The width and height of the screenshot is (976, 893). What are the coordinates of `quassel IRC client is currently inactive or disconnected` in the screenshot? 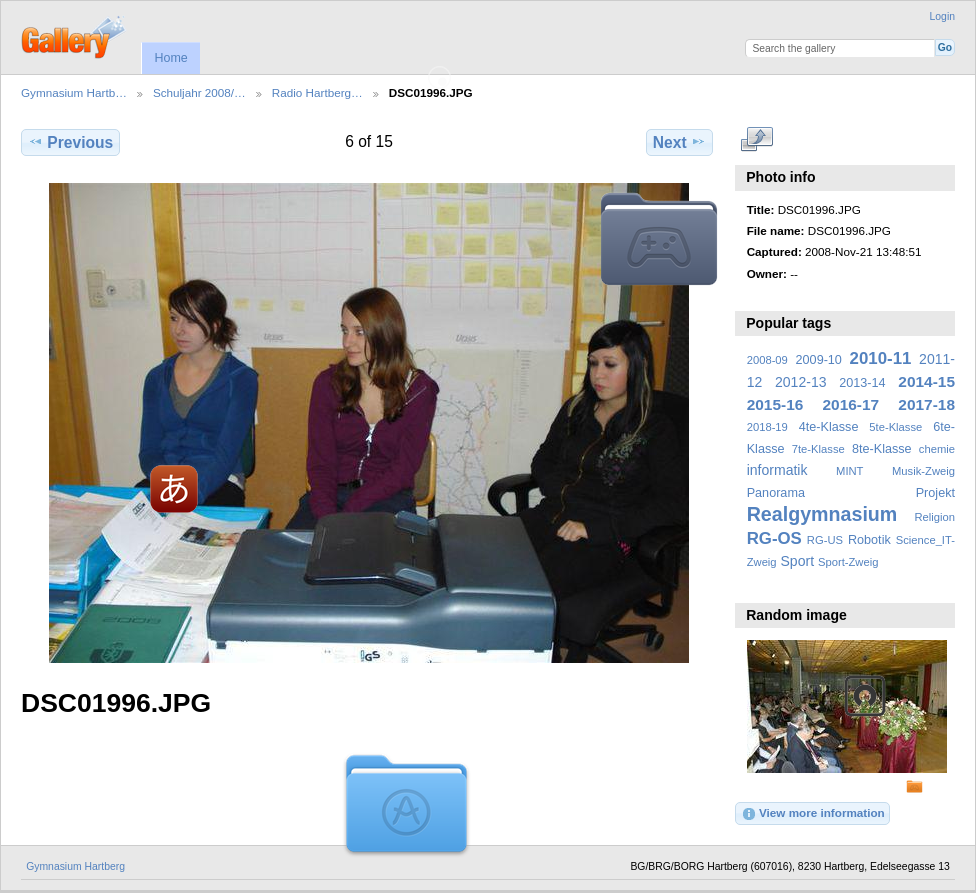 It's located at (439, 77).